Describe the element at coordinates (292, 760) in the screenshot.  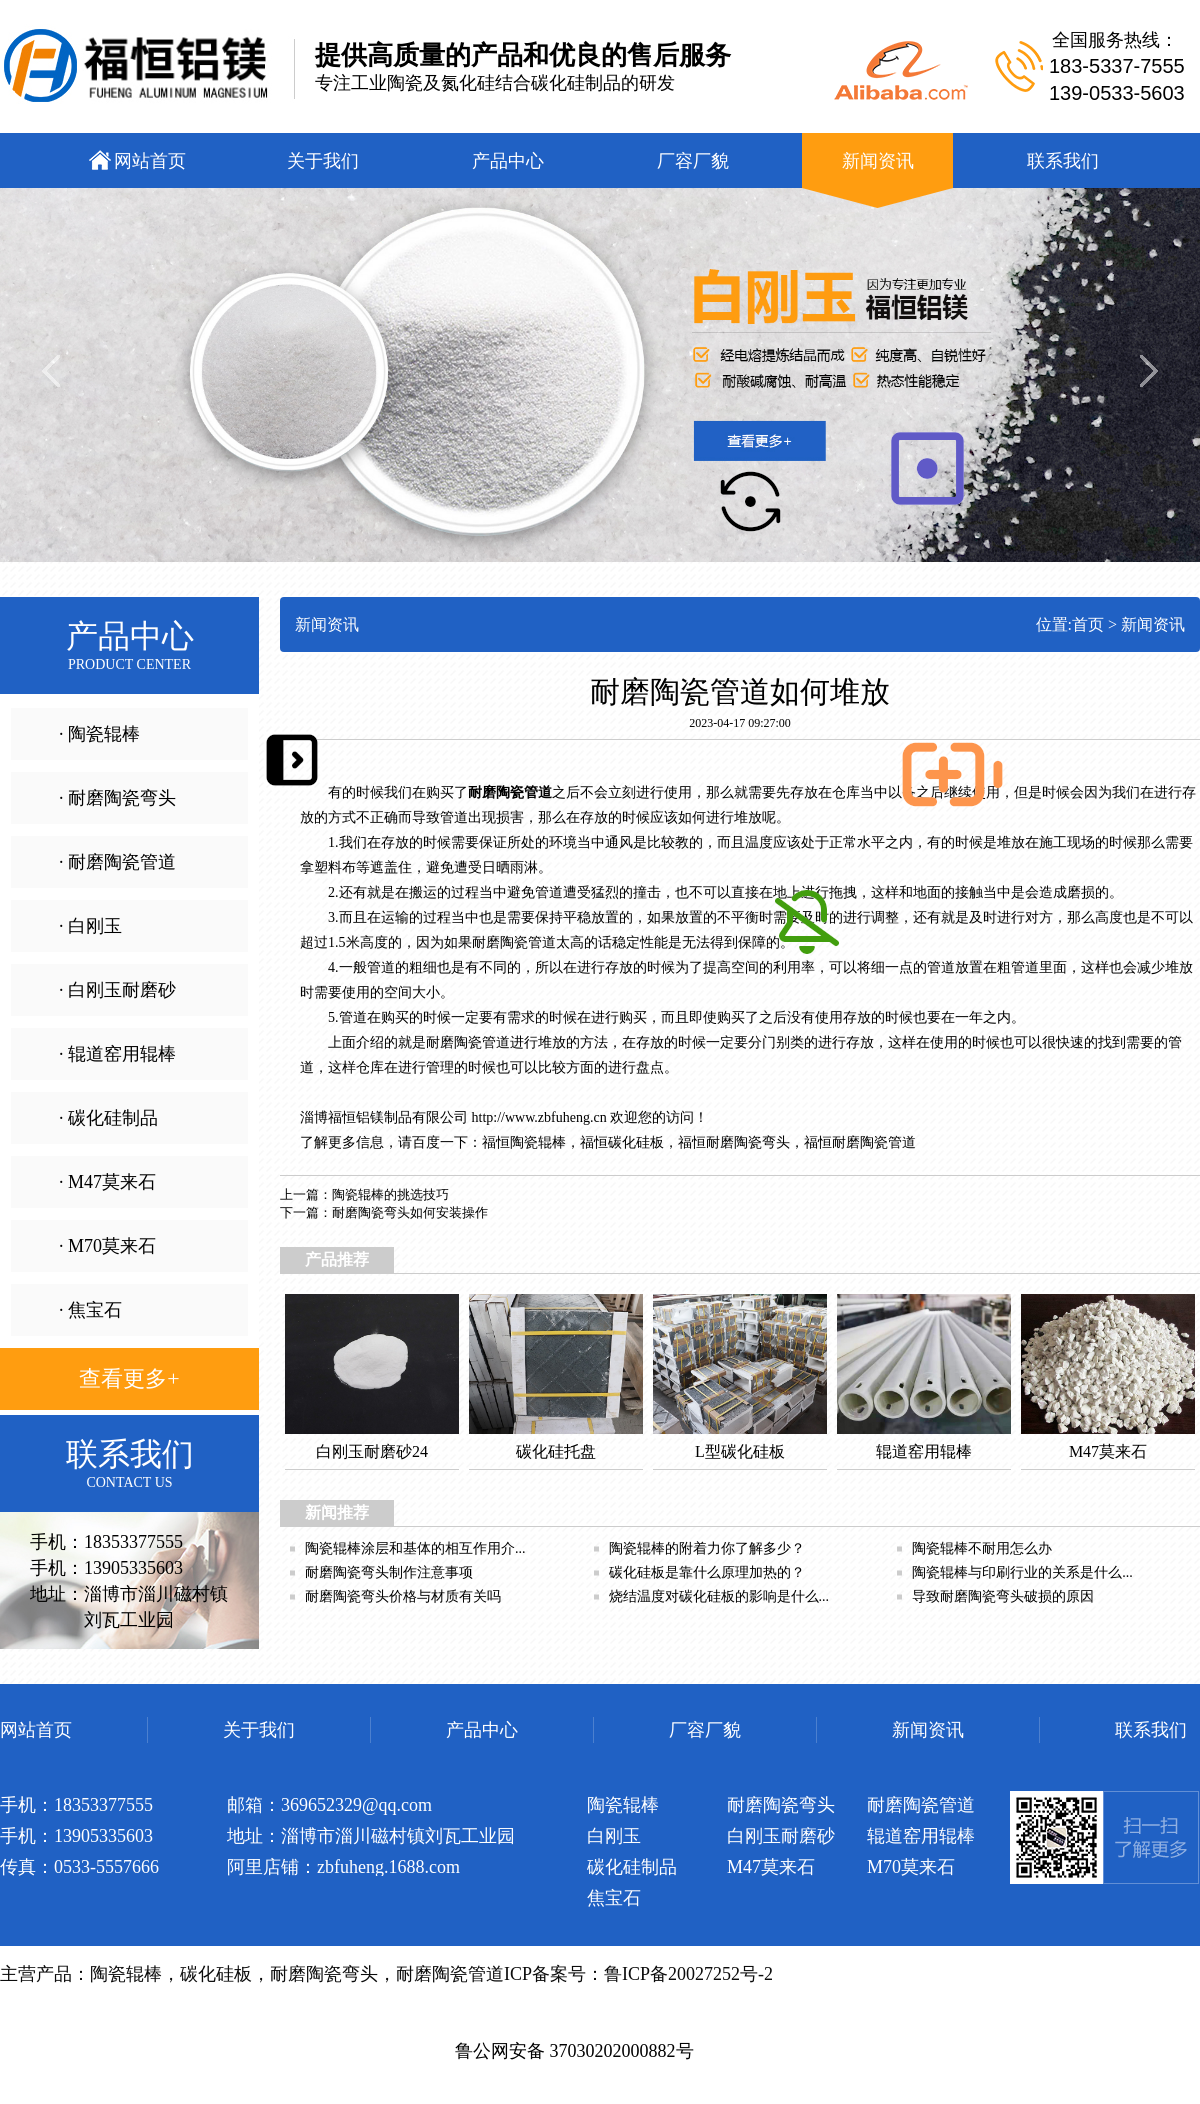
I see `expand the left sidebar` at that location.